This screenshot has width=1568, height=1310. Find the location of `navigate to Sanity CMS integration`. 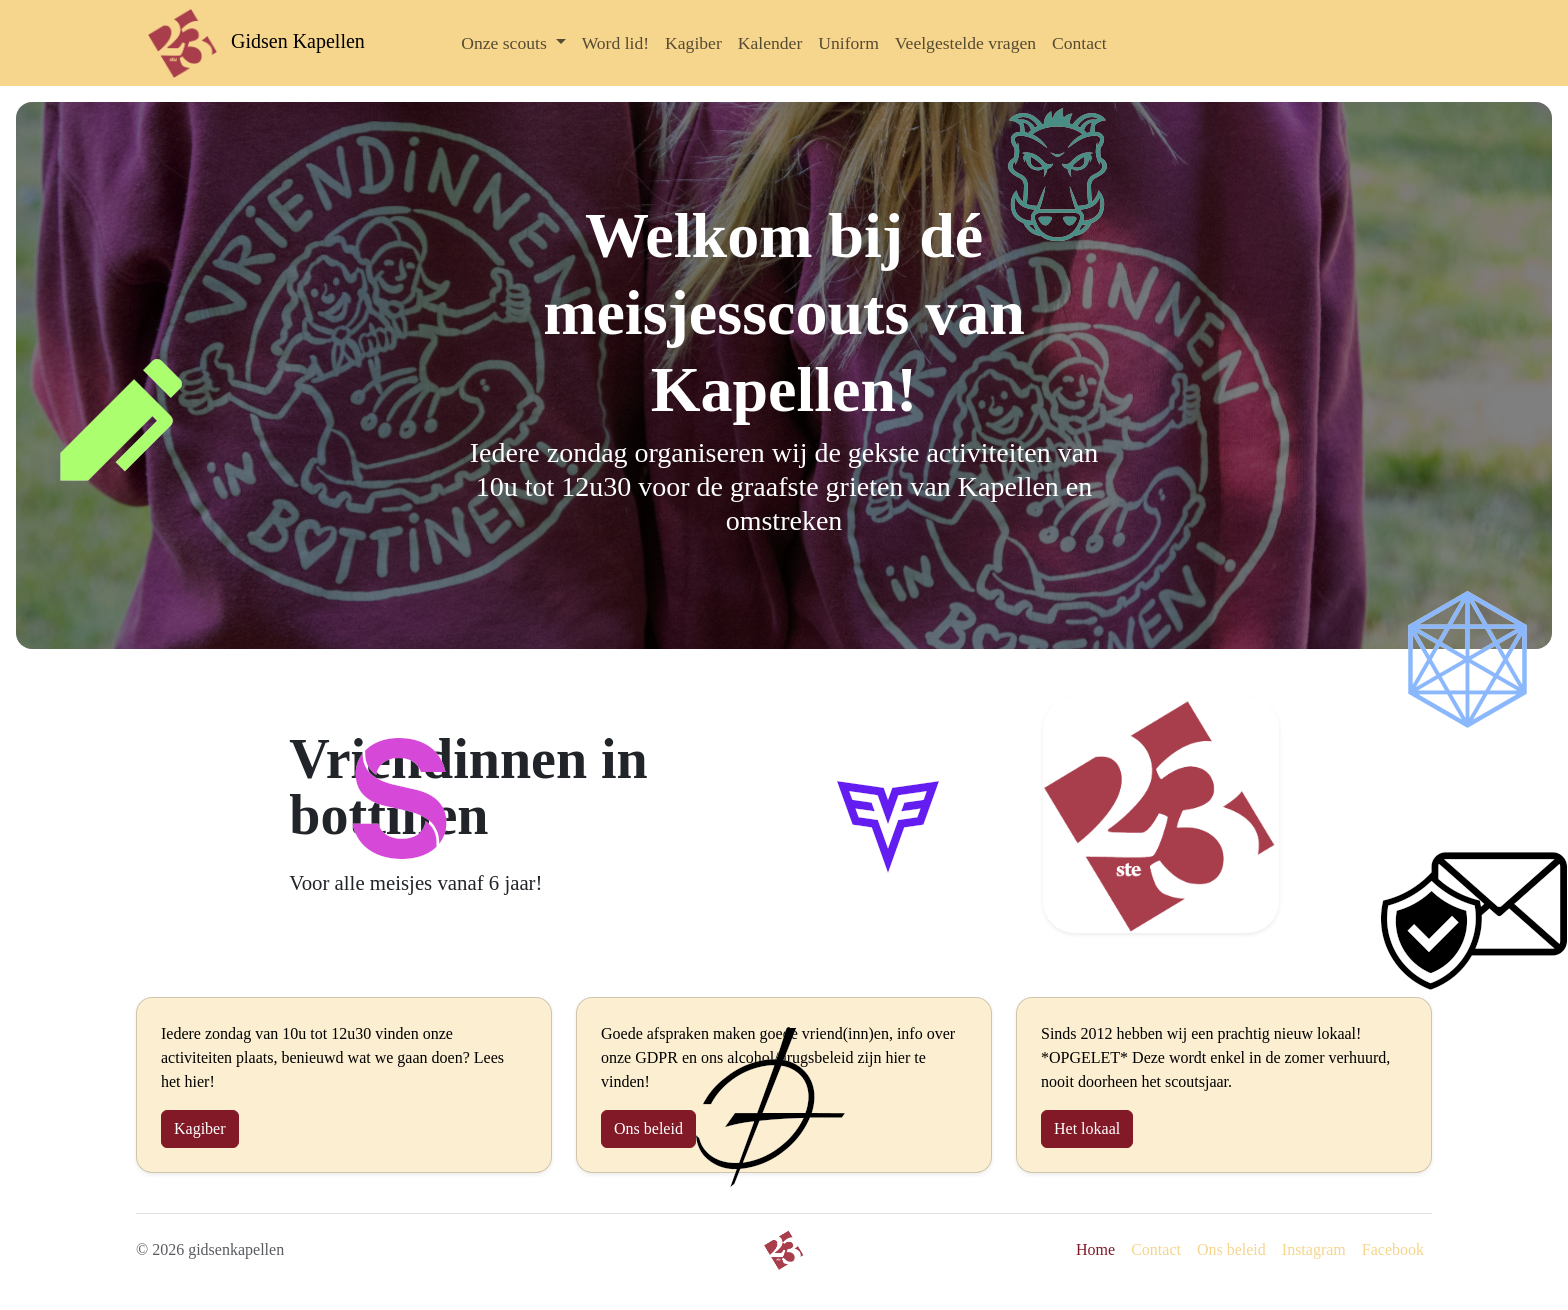

navigate to Sanity CMS integration is located at coordinates (399, 798).